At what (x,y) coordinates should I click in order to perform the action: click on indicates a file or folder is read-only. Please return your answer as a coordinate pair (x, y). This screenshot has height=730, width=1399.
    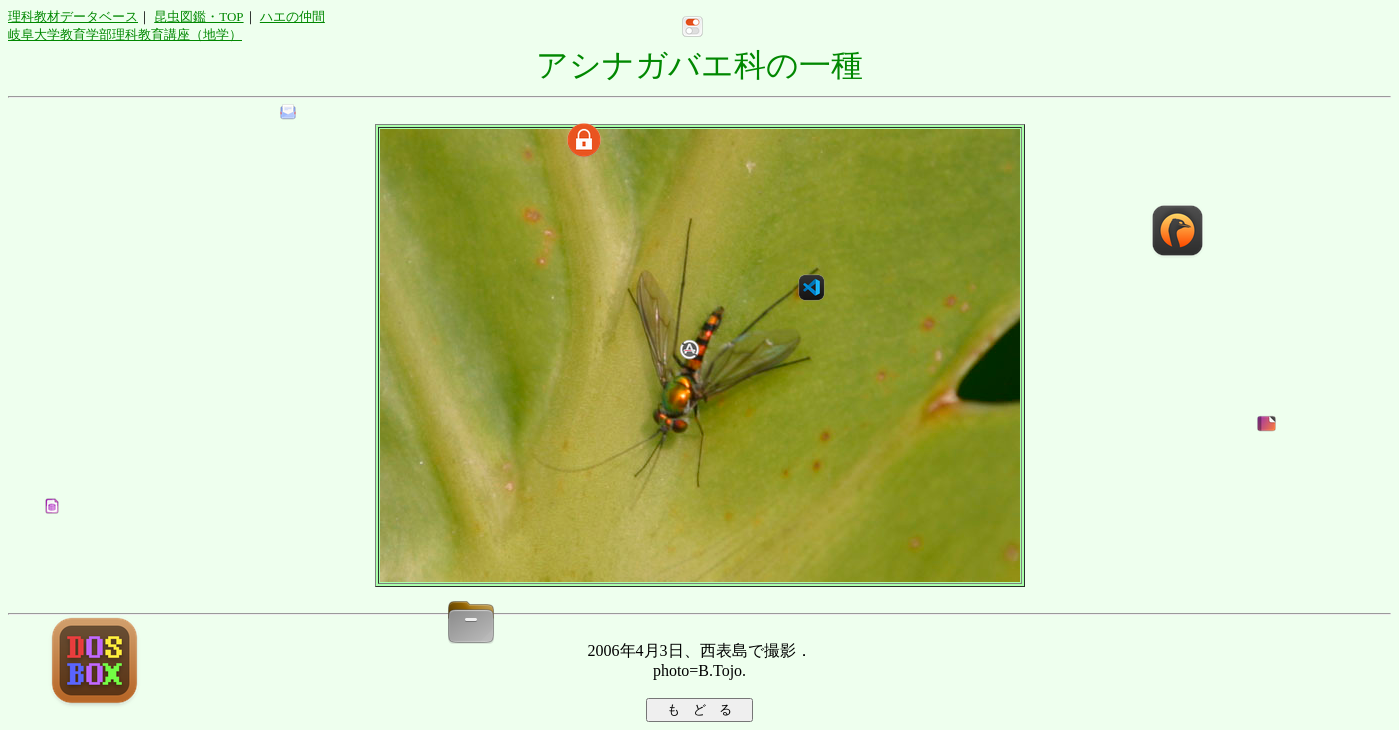
    Looking at the image, I should click on (584, 140).